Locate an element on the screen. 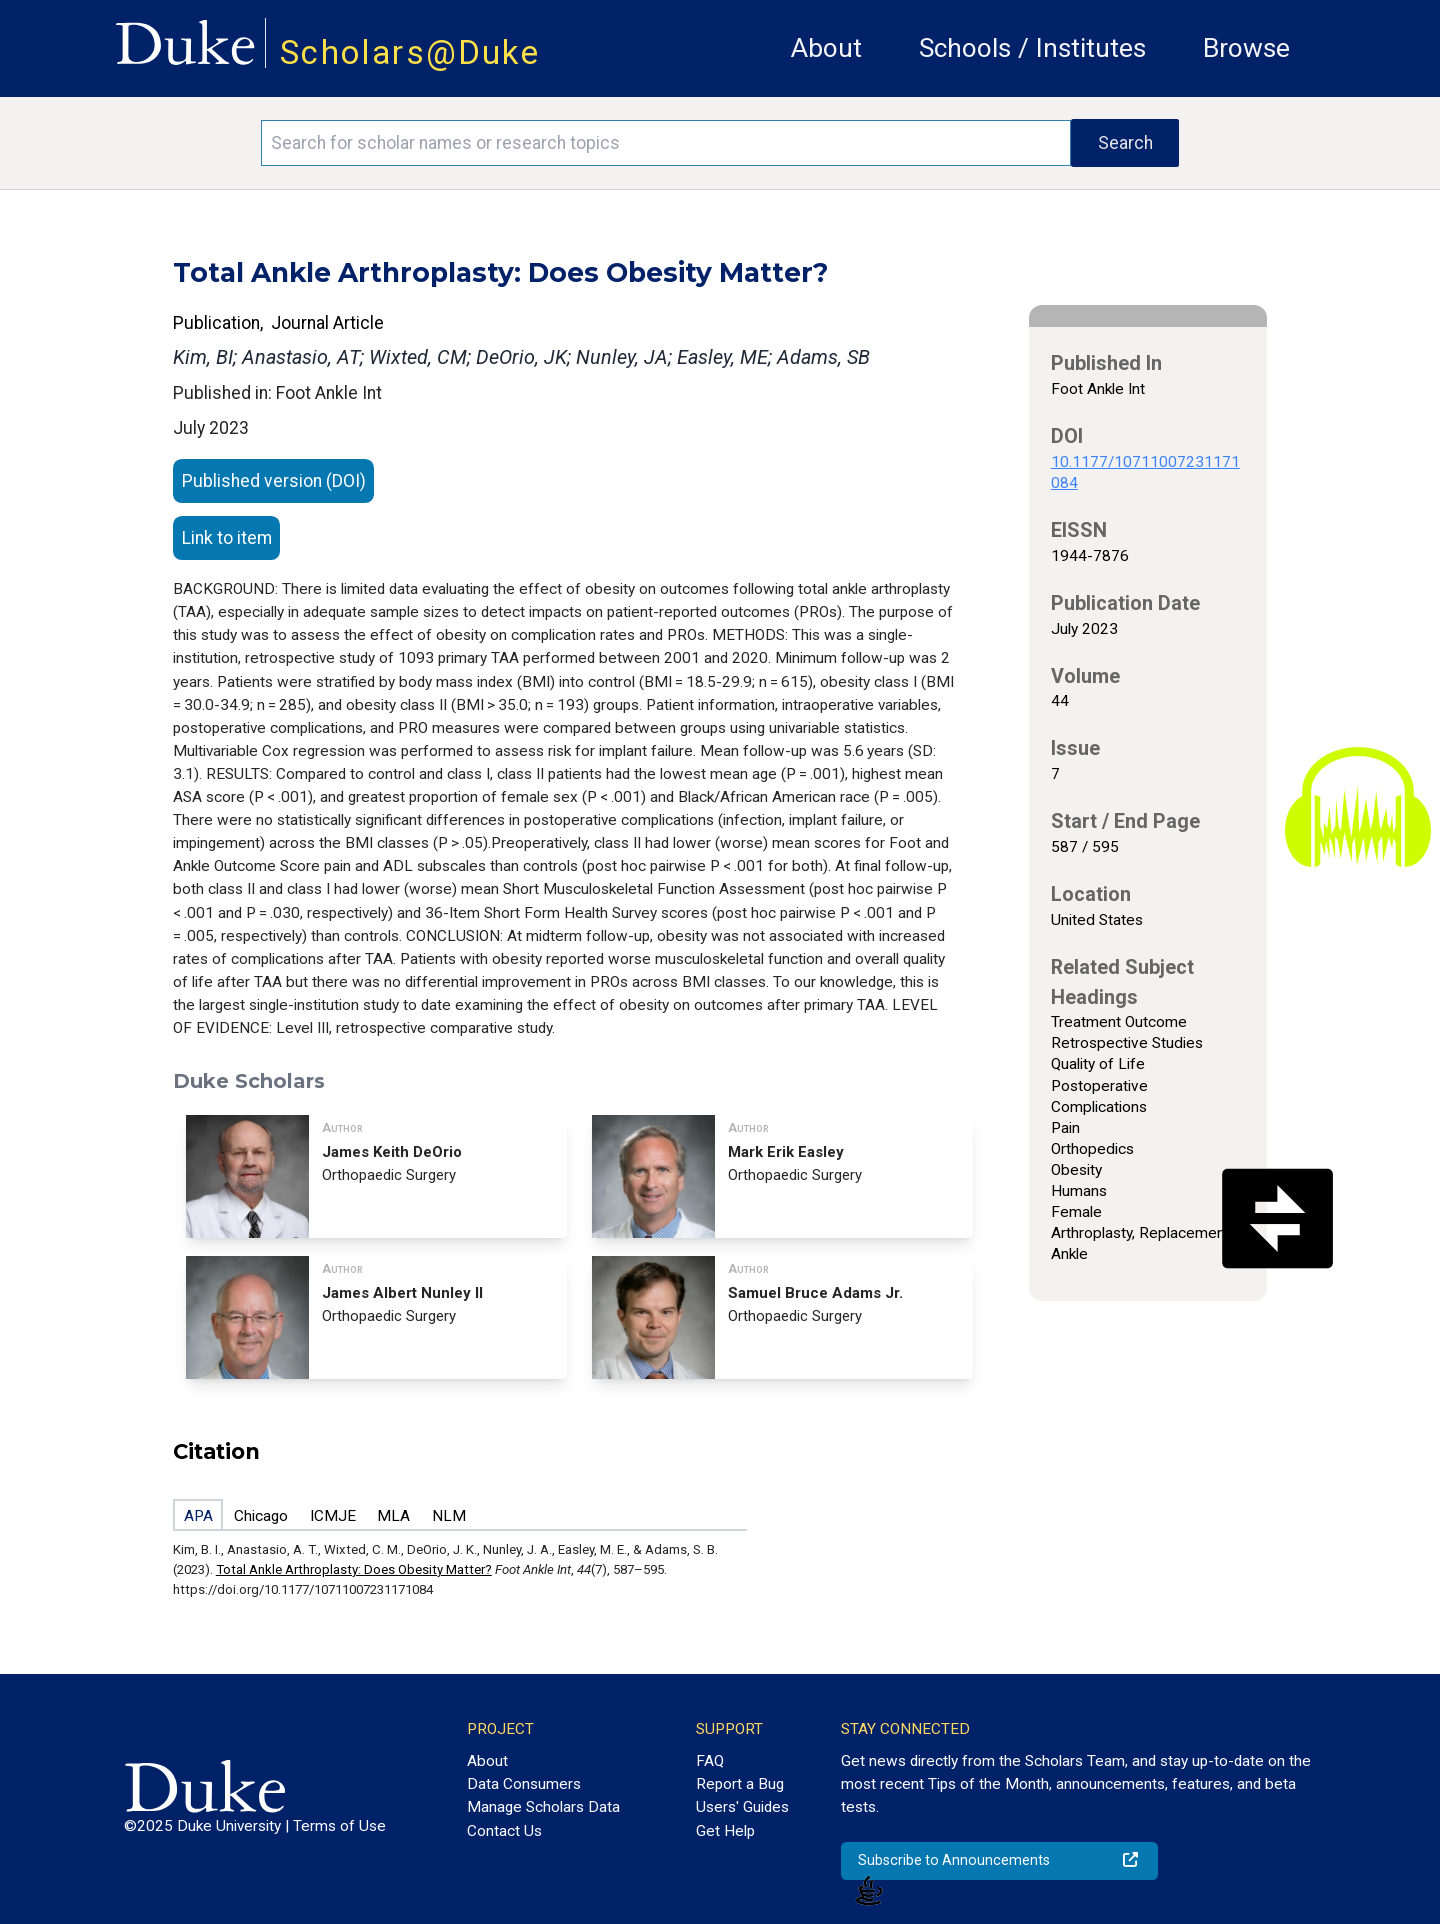  exchange or swap currency is located at coordinates (1277, 1218).